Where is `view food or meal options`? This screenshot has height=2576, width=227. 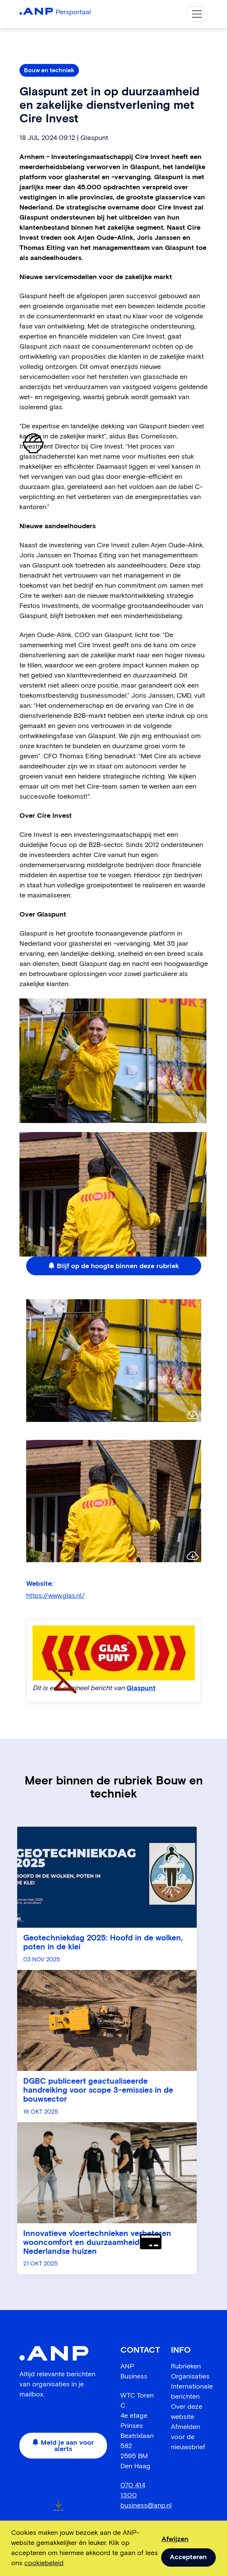
view food or meal options is located at coordinates (33, 444).